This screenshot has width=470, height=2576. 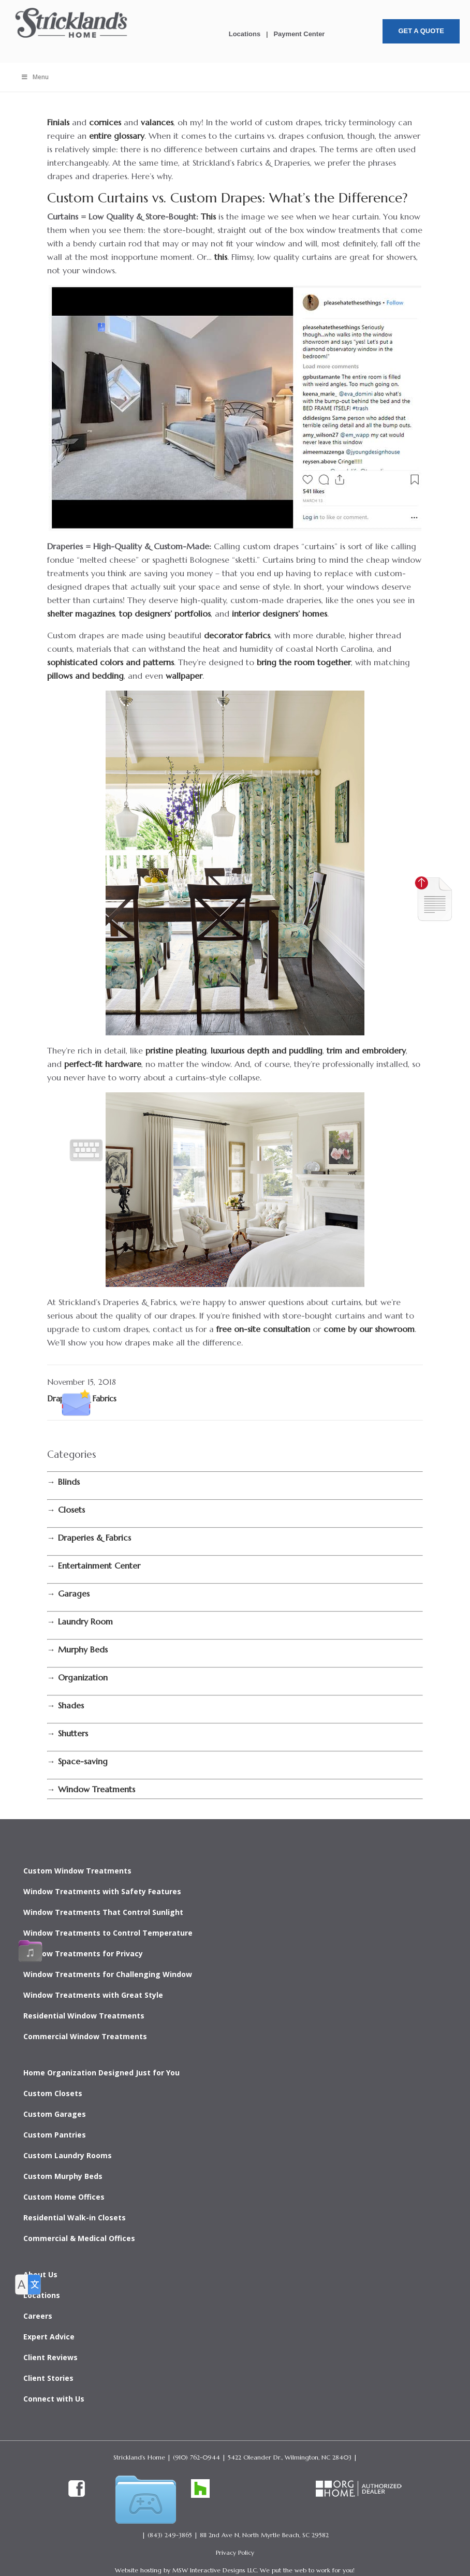 What do you see at coordinates (76, 1404) in the screenshot?
I see `indicates unread email in your inbox` at bounding box center [76, 1404].